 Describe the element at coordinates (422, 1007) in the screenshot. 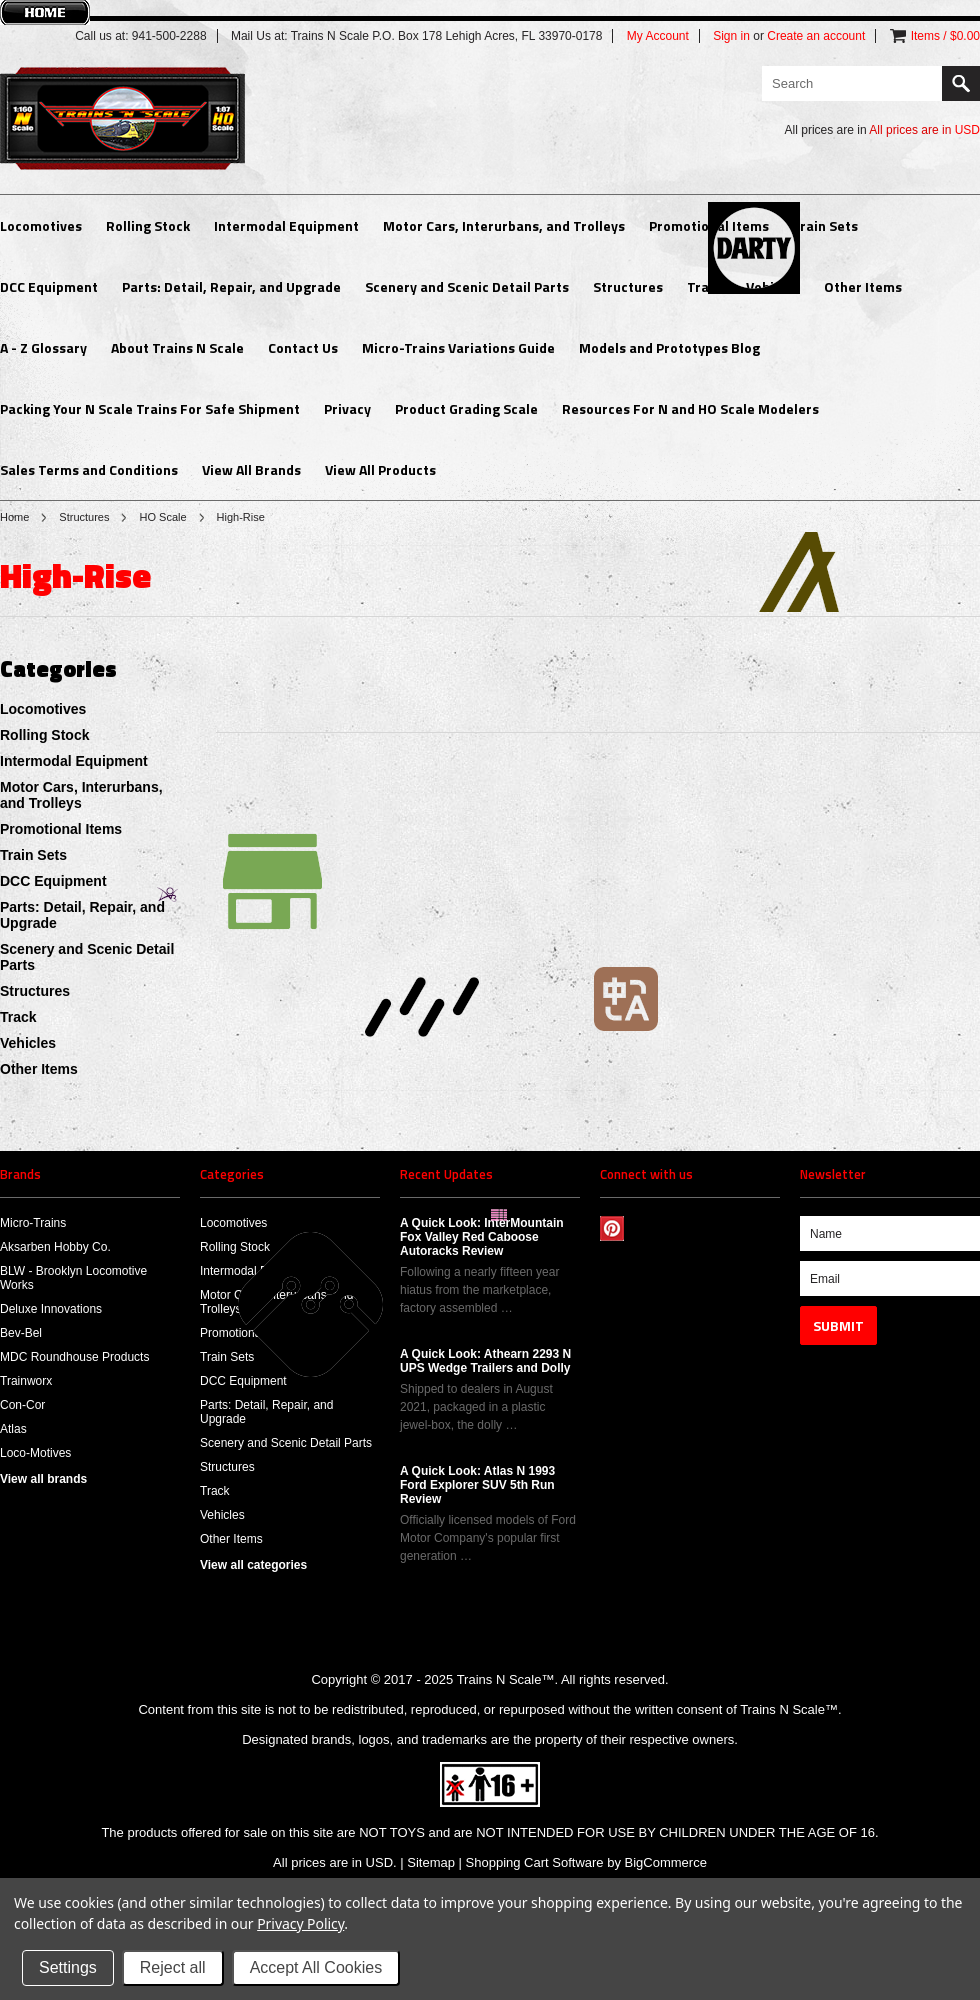

I see `drizzle ORM logo` at that location.